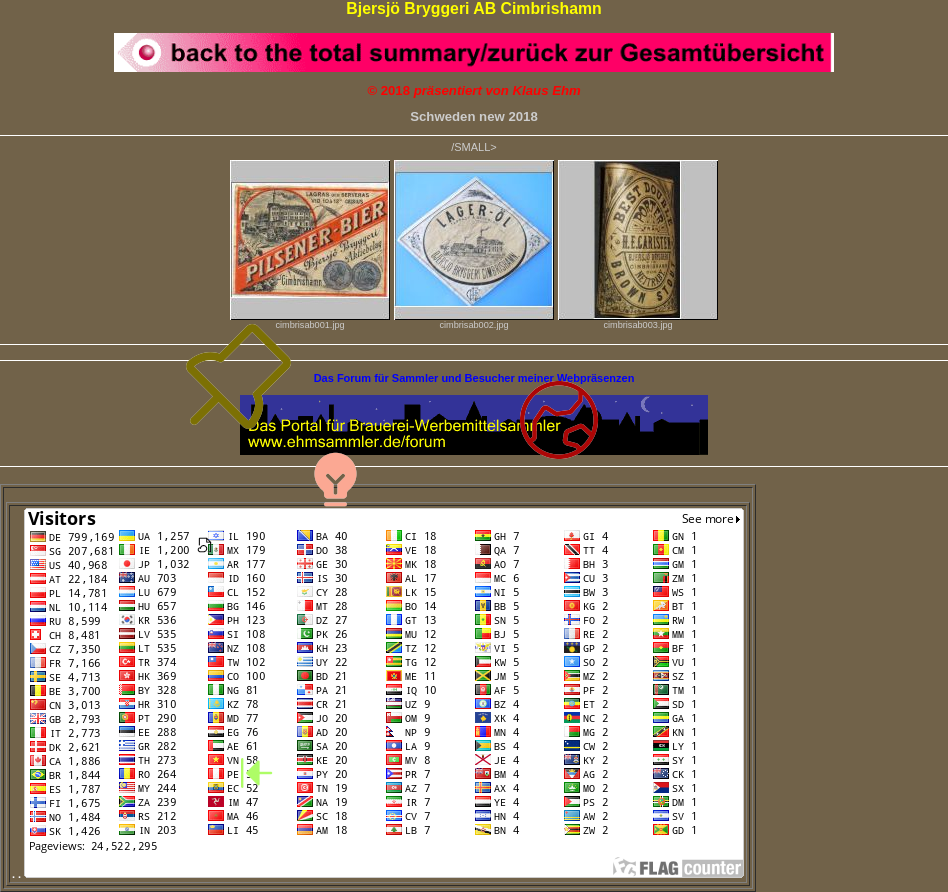 This screenshot has width=948, height=892. Describe the element at coordinates (559, 420) in the screenshot. I see `switch to international or global settings` at that location.